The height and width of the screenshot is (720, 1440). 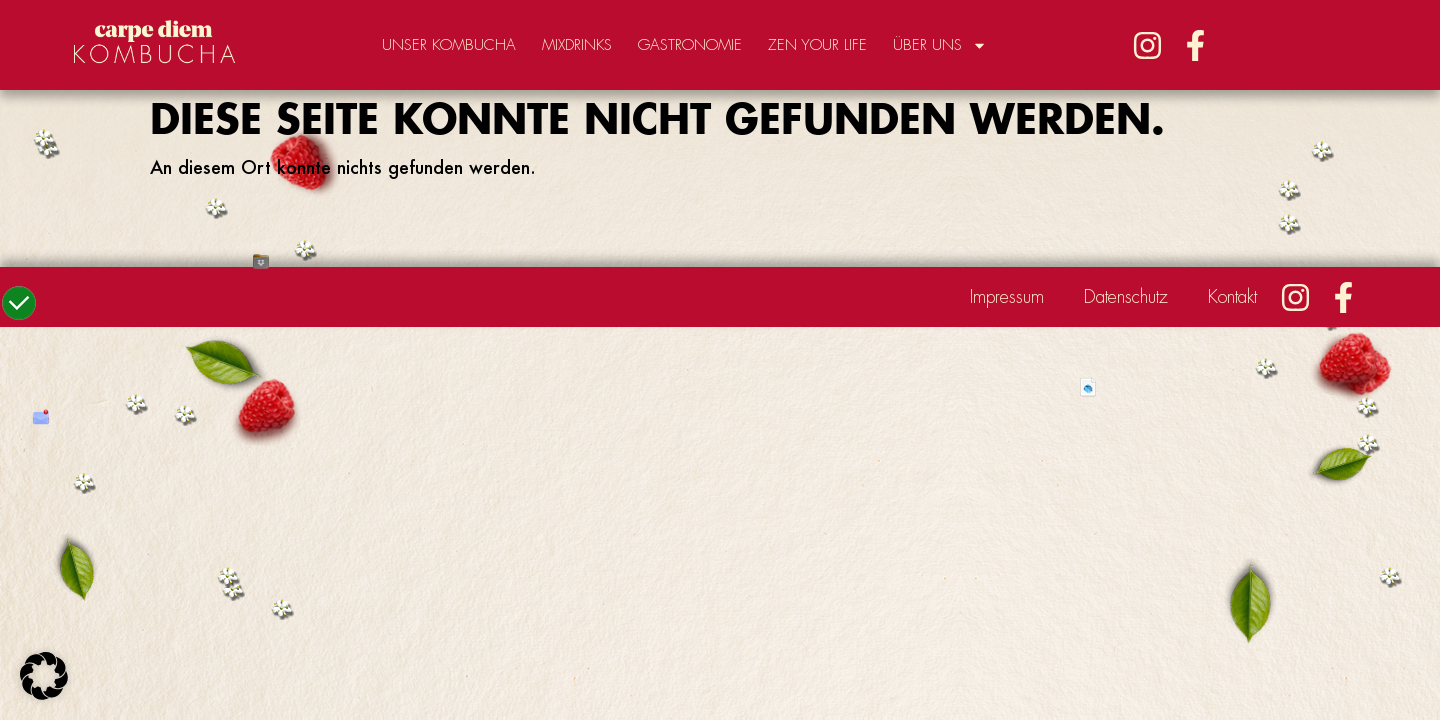 I want to click on dropbox file is synced and up to date, so click(x=19, y=303).